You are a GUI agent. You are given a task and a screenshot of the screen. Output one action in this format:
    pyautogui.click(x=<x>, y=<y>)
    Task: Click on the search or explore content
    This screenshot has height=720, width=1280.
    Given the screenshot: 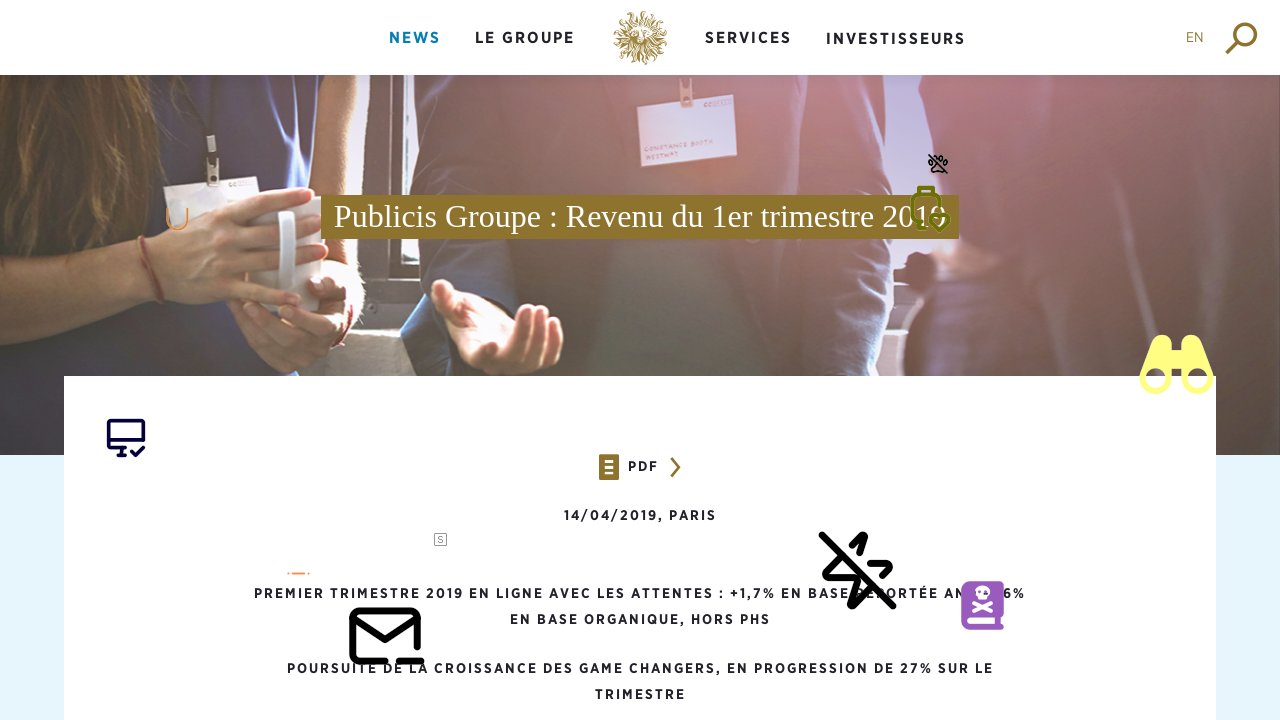 What is the action you would take?
    pyautogui.click(x=1176, y=364)
    